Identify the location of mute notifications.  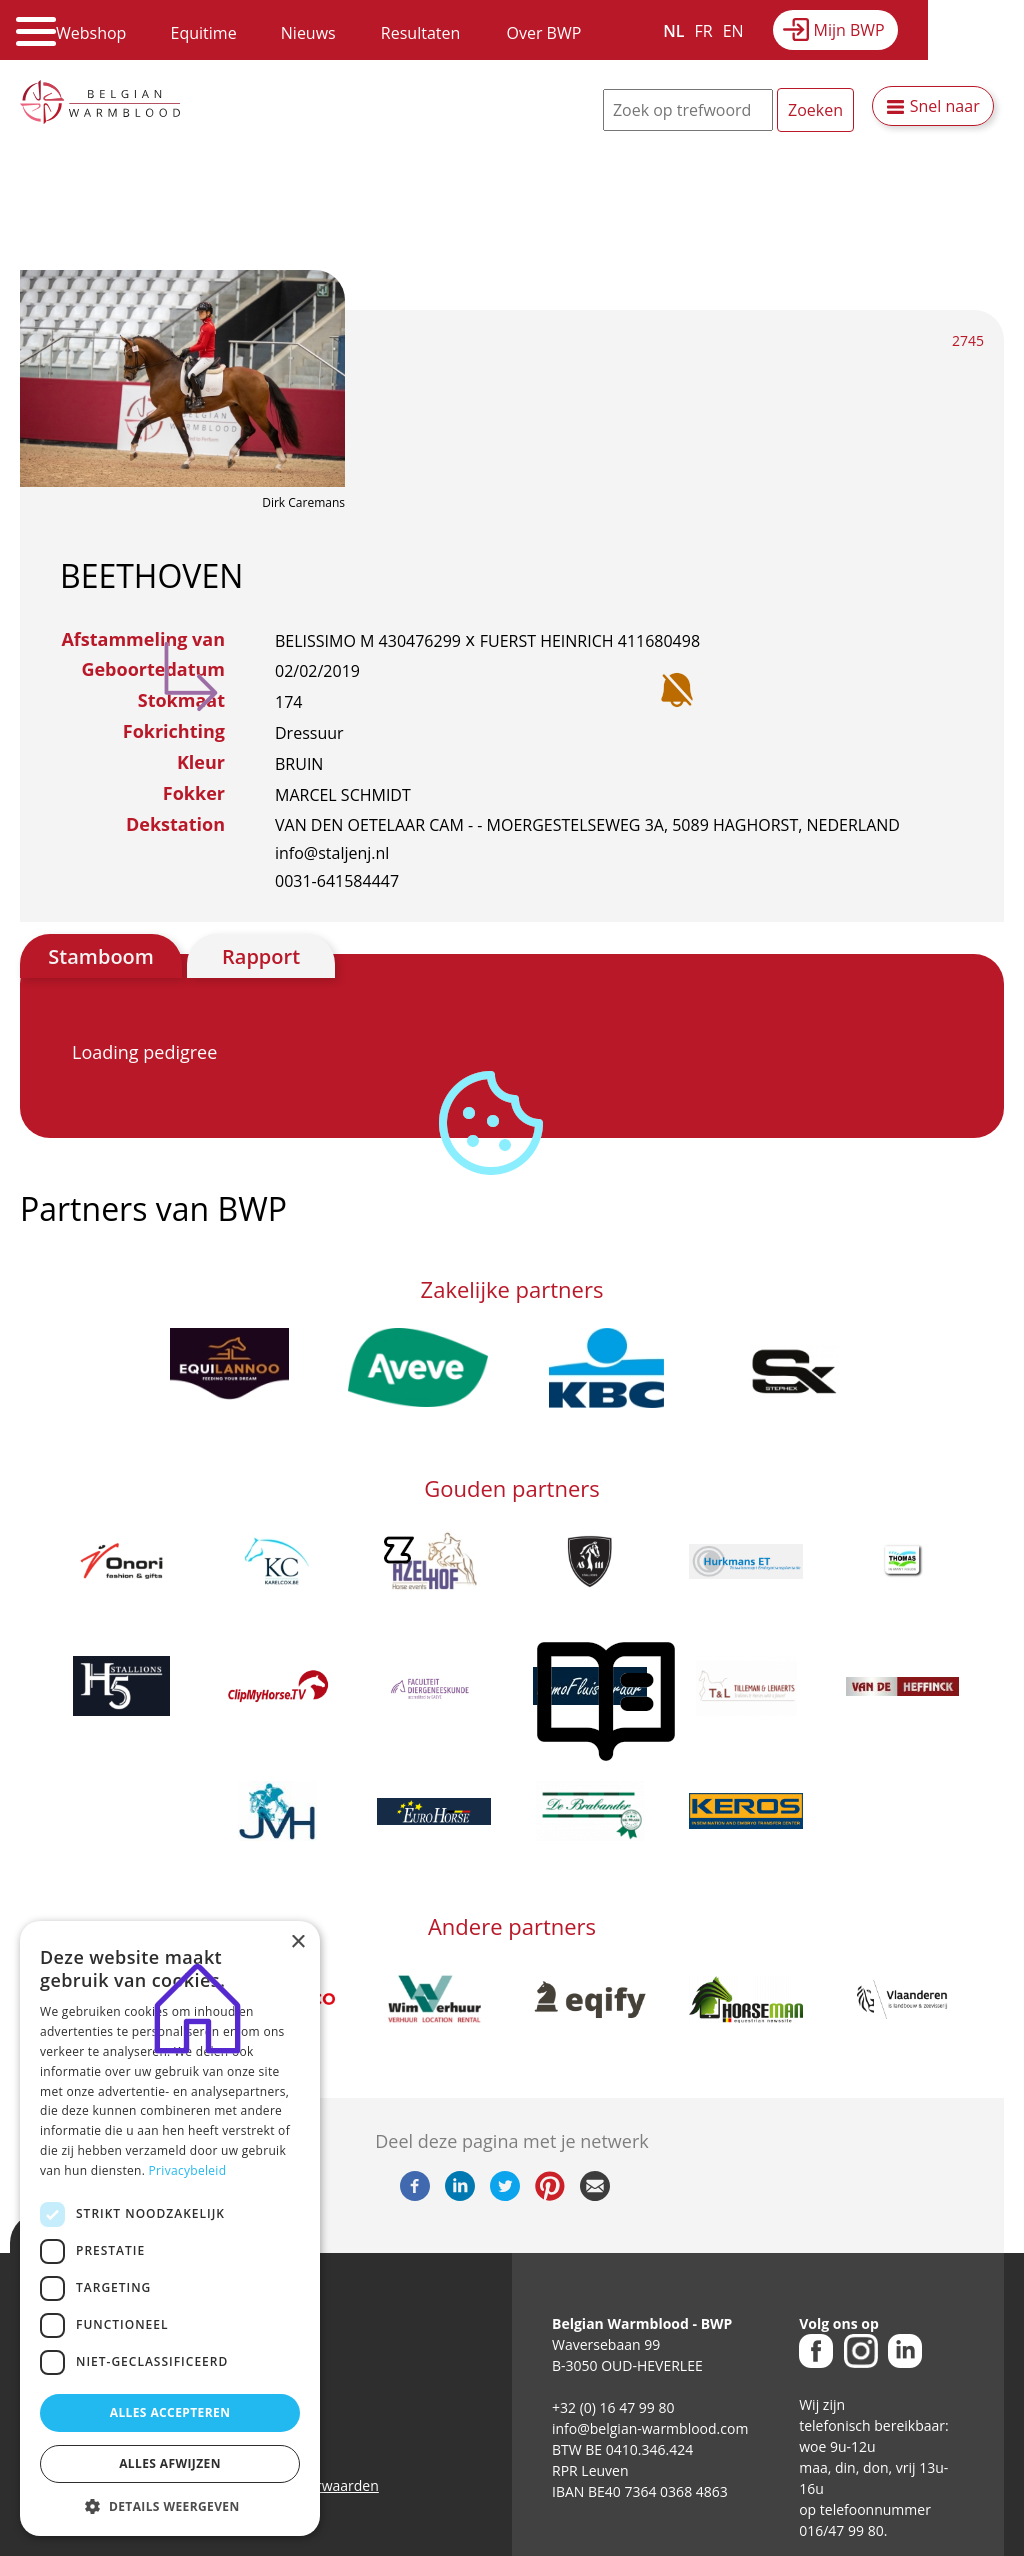
(677, 690).